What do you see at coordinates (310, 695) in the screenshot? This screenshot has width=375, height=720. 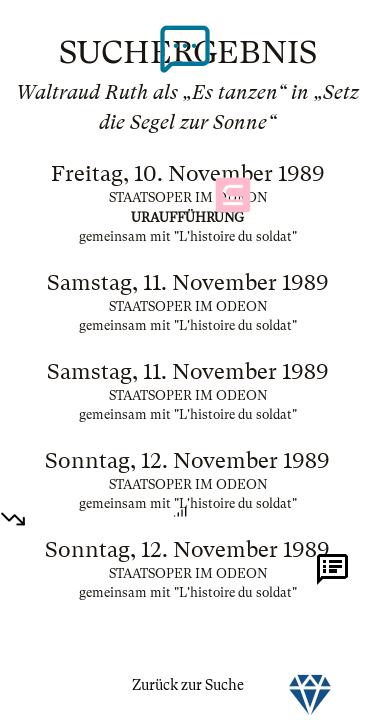 I see `indicates premium or pro membership status` at bounding box center [310, 695].